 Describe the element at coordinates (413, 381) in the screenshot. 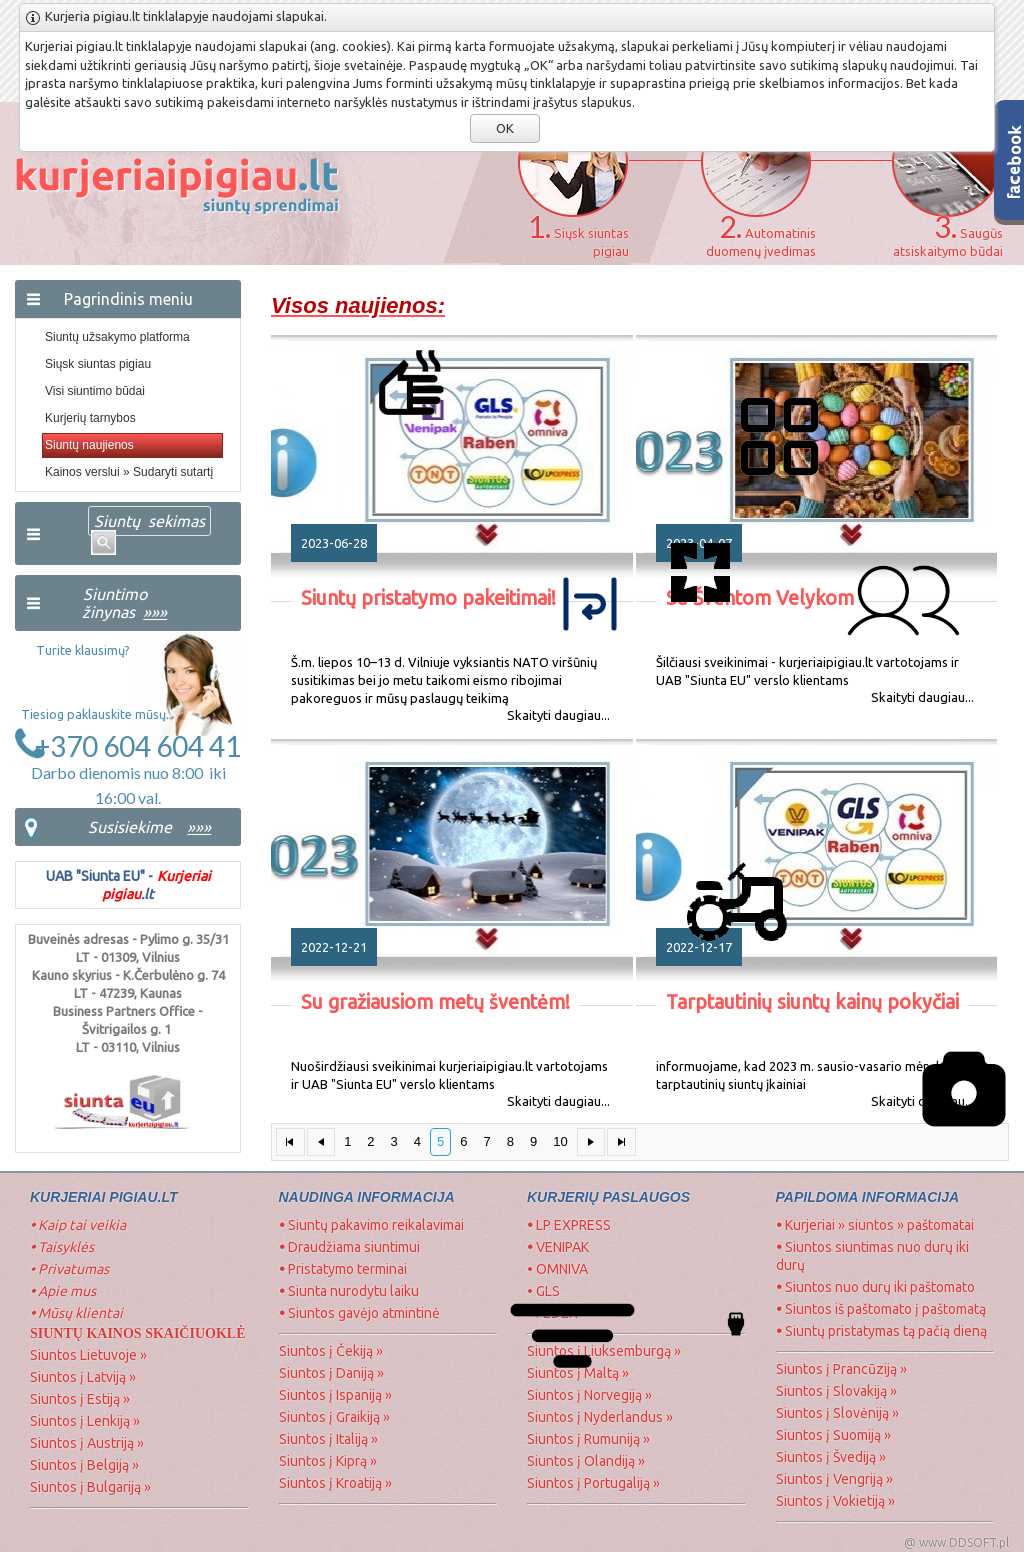

I see `indicates hand dryer available` at that location.